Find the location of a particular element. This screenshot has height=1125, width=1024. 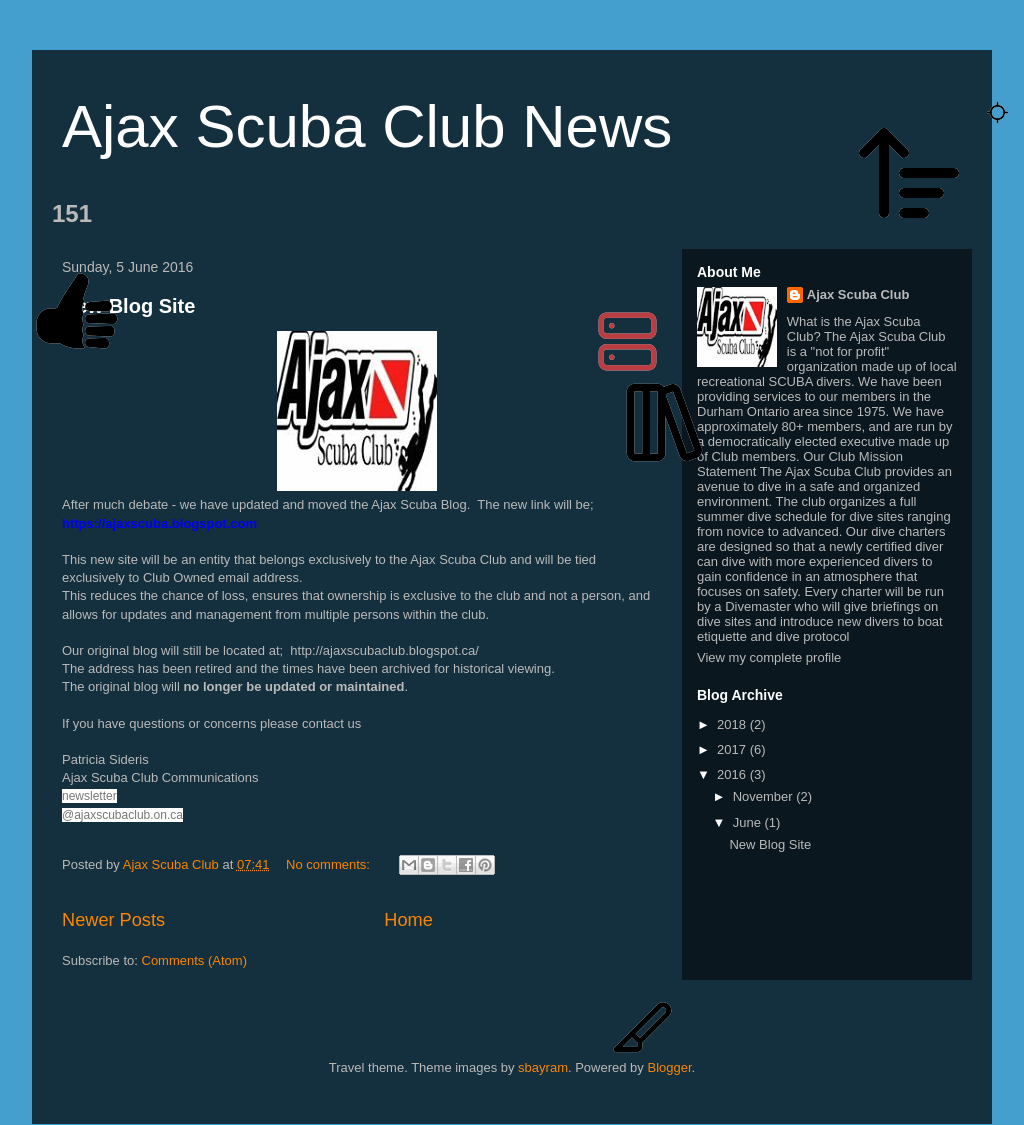

access your library or collection is located at coordinates (665, 422).